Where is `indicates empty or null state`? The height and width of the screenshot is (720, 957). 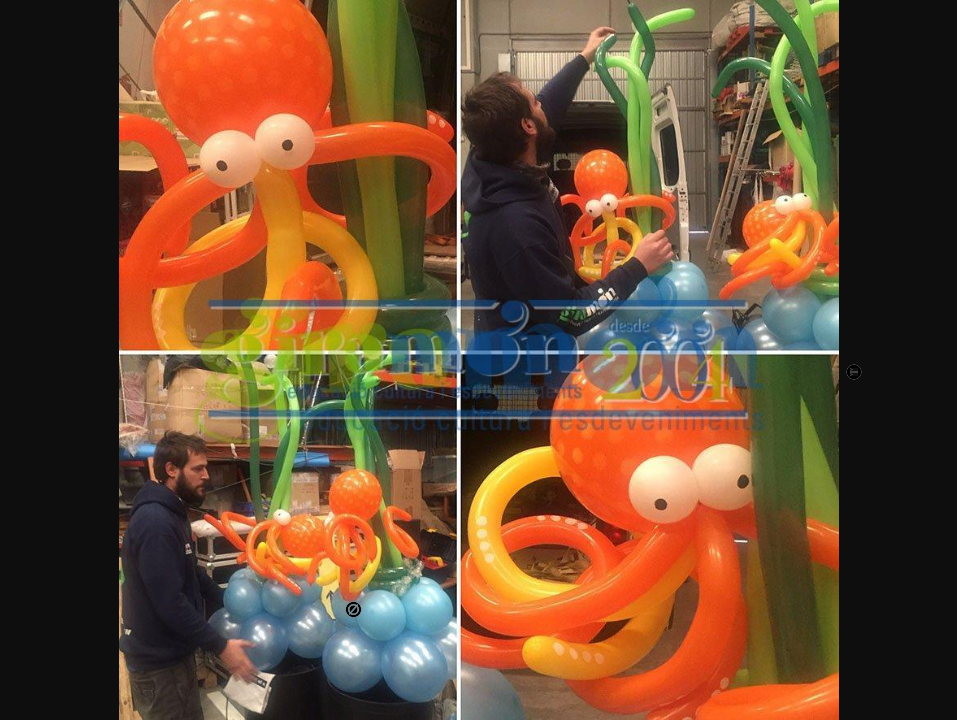
indicates empty or null state is located at coordinates (353, 609).